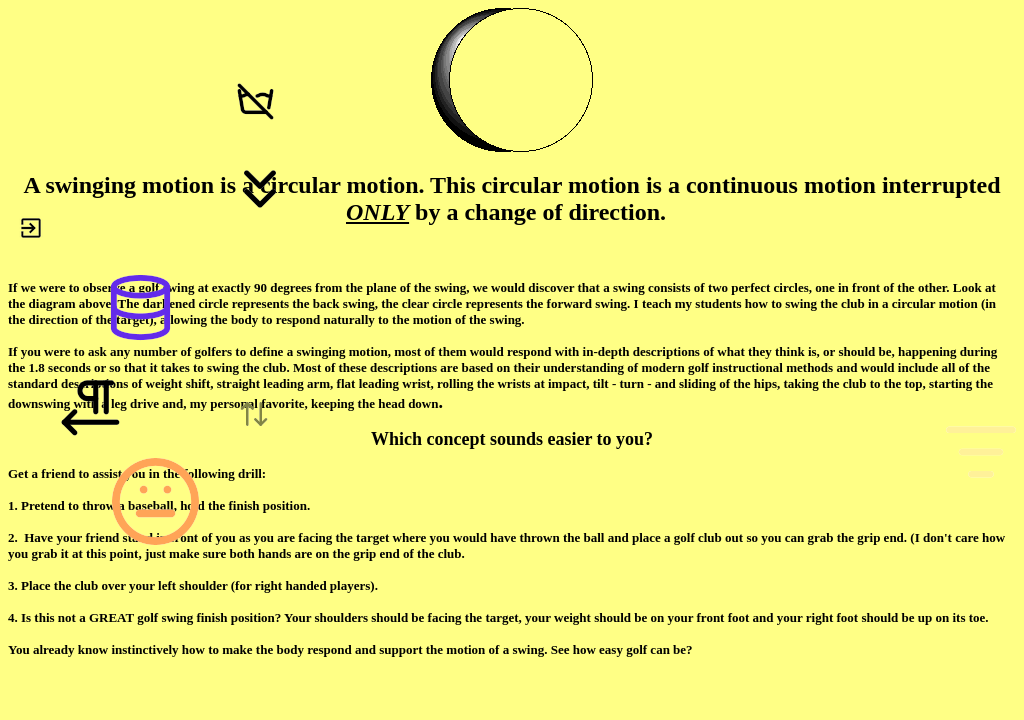 This screenshot has height=720, width=1024. Describe the element at coordinates (90, 406) in the screenshot. I see `align text to the left` at that location.